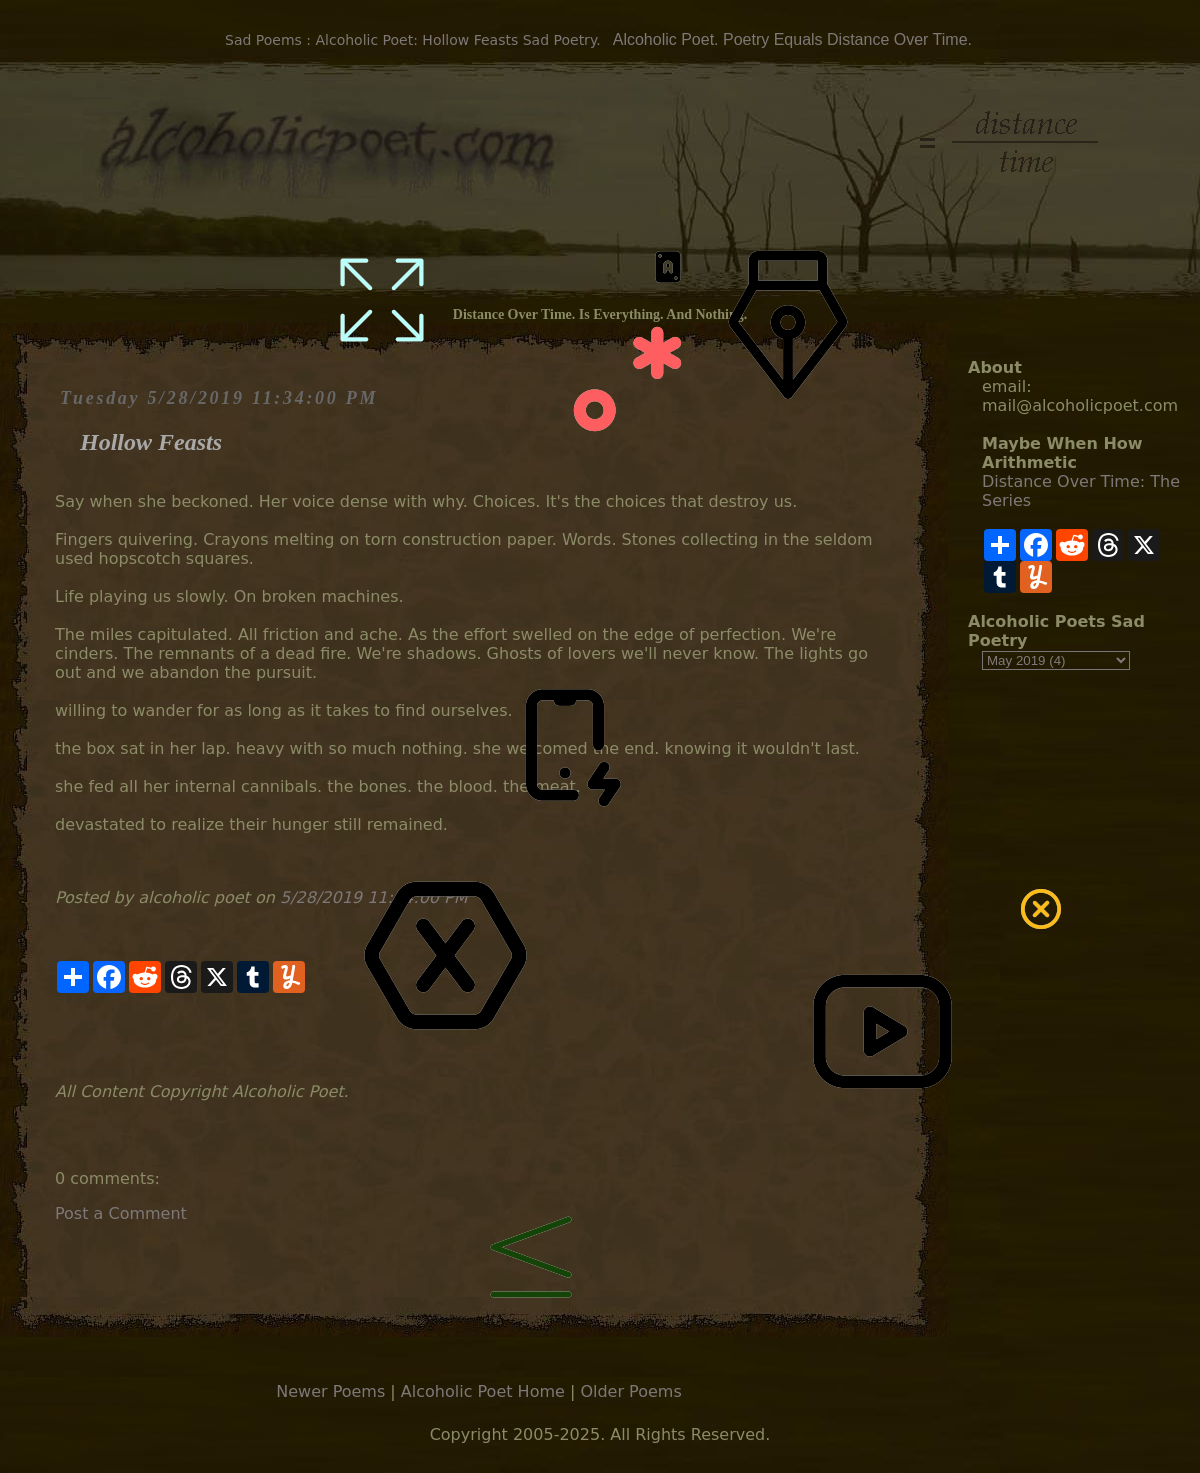  Describe the element at coordinates (668, 267) in the screenshot. I see `ace playing card in a card game app` at that location.